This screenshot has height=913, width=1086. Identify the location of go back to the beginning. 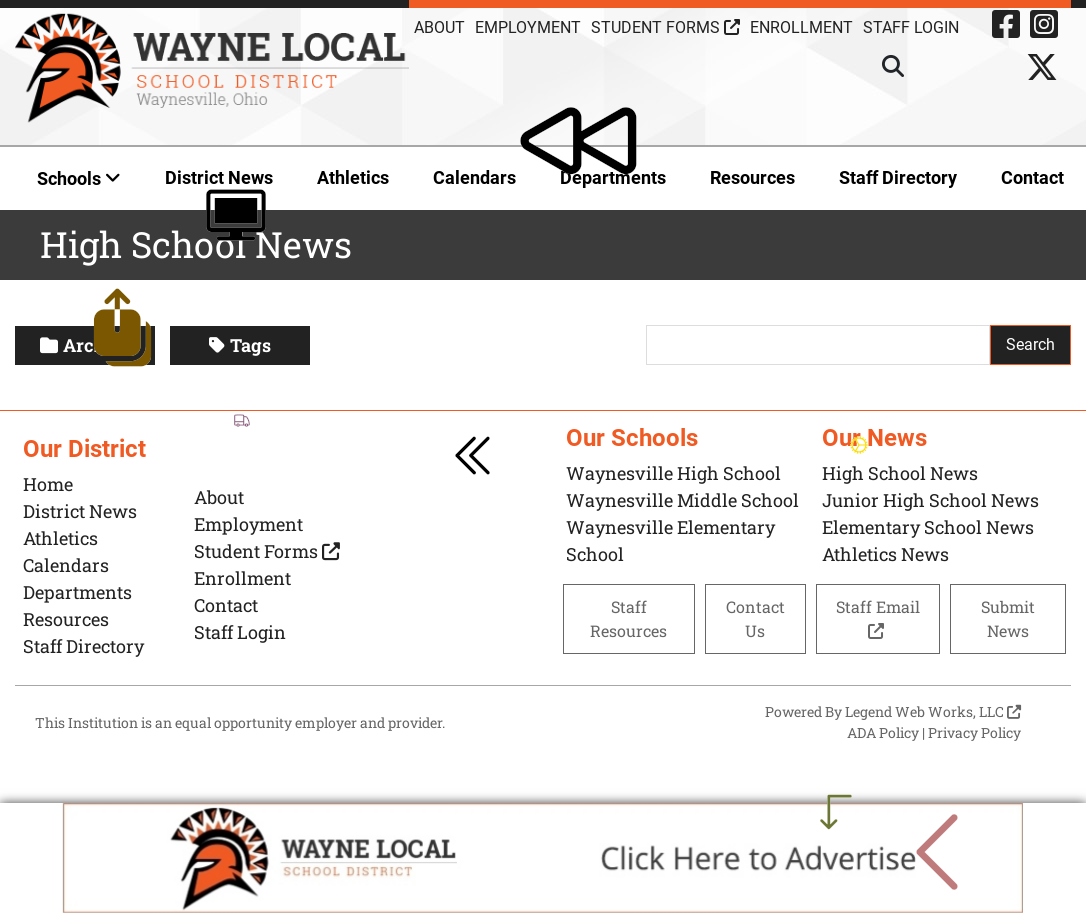
(472, 455).